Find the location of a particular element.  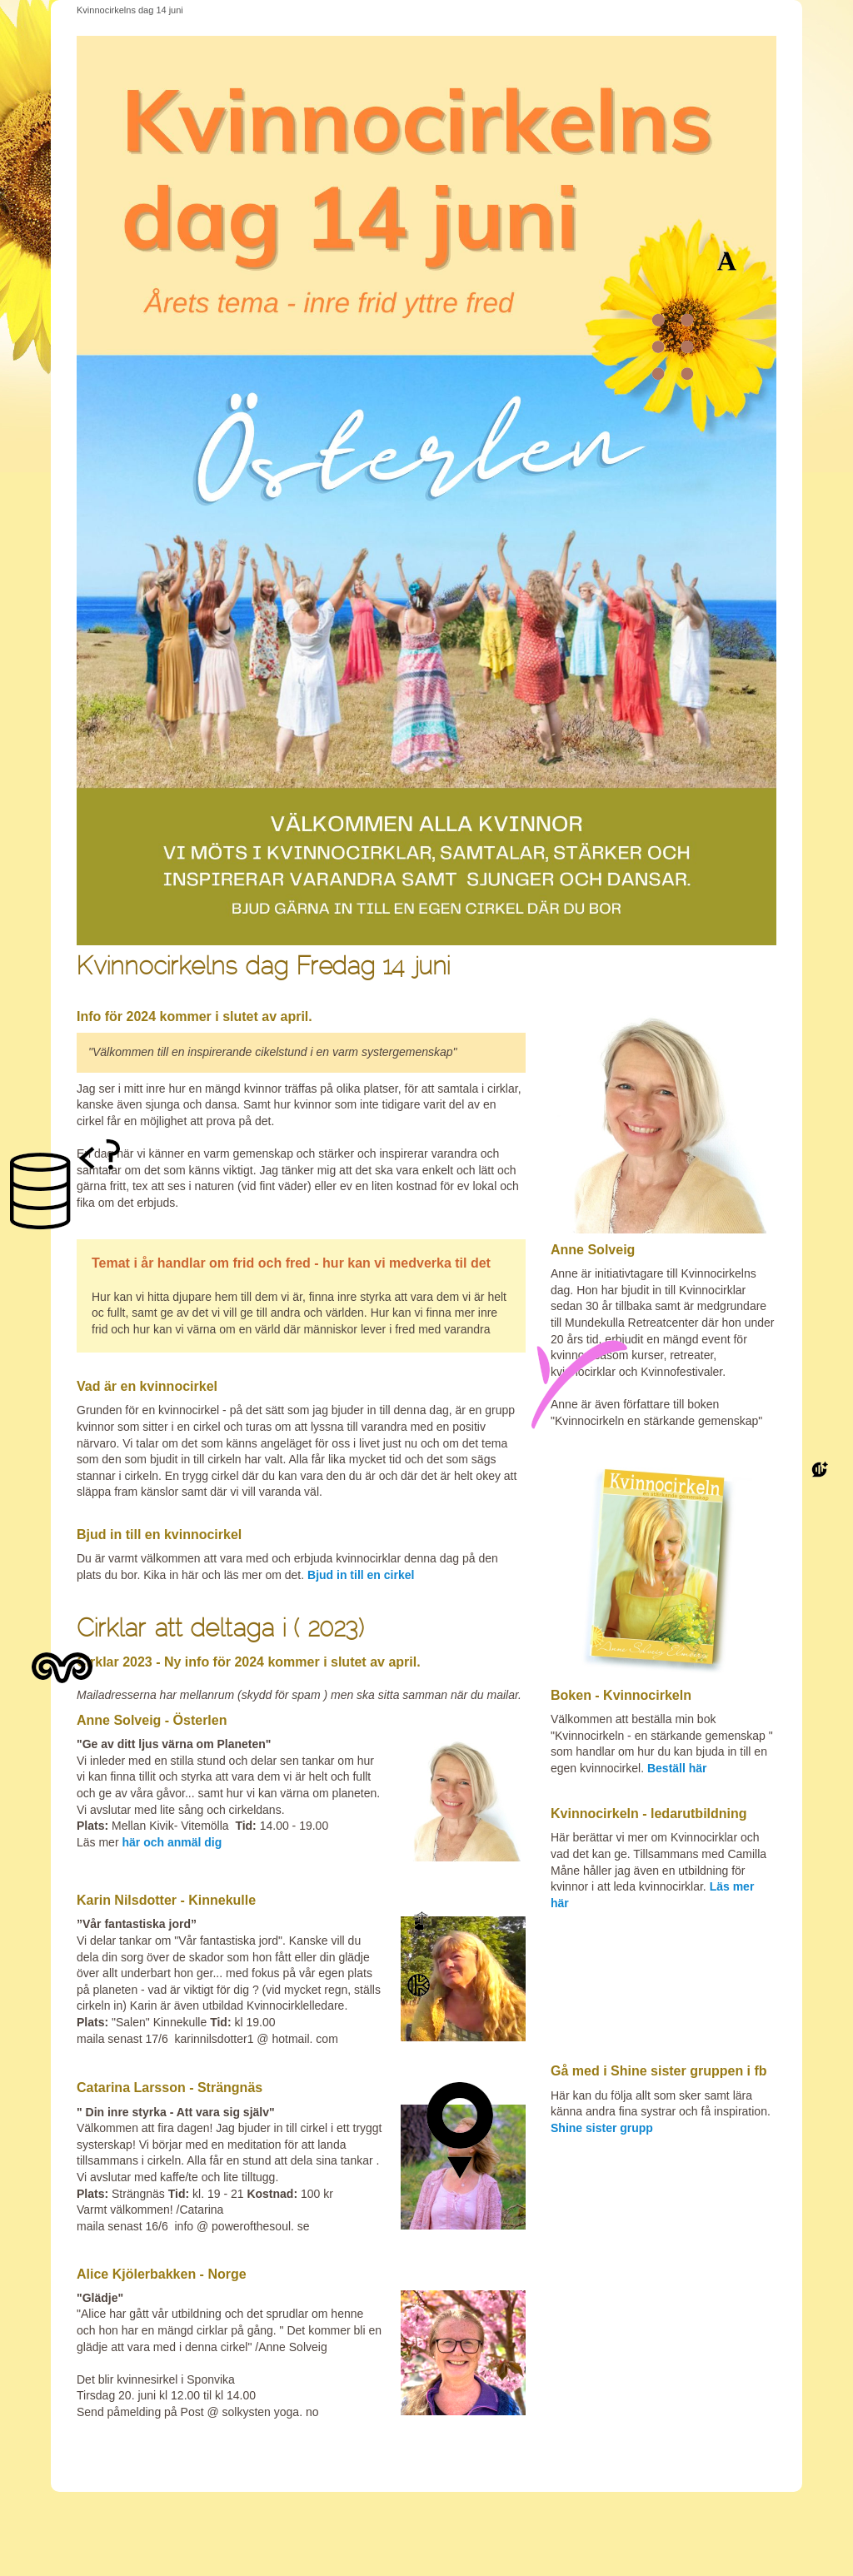

drag to reorder this item is located at coordinates (672, 346).